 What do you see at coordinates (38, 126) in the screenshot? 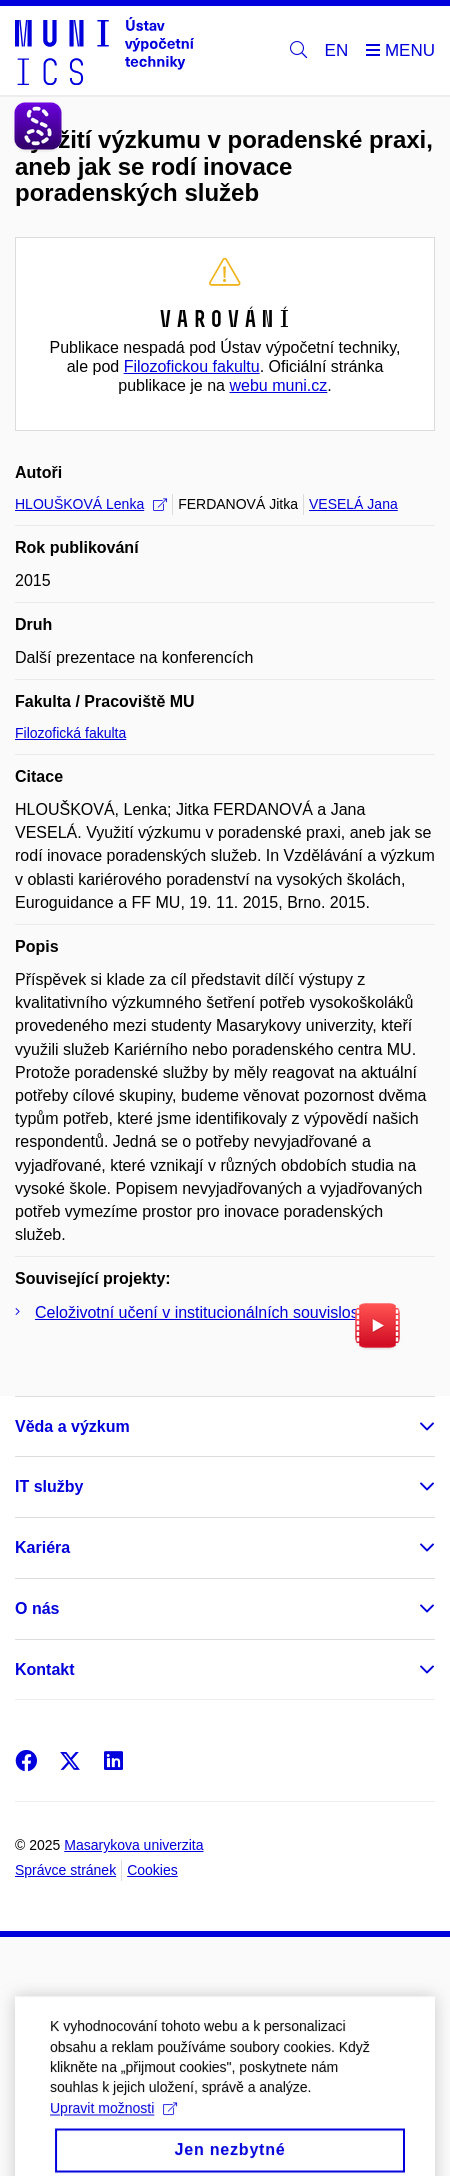
I see `open Seamly2D pattern drafting application` at bounding box center [38, 126].